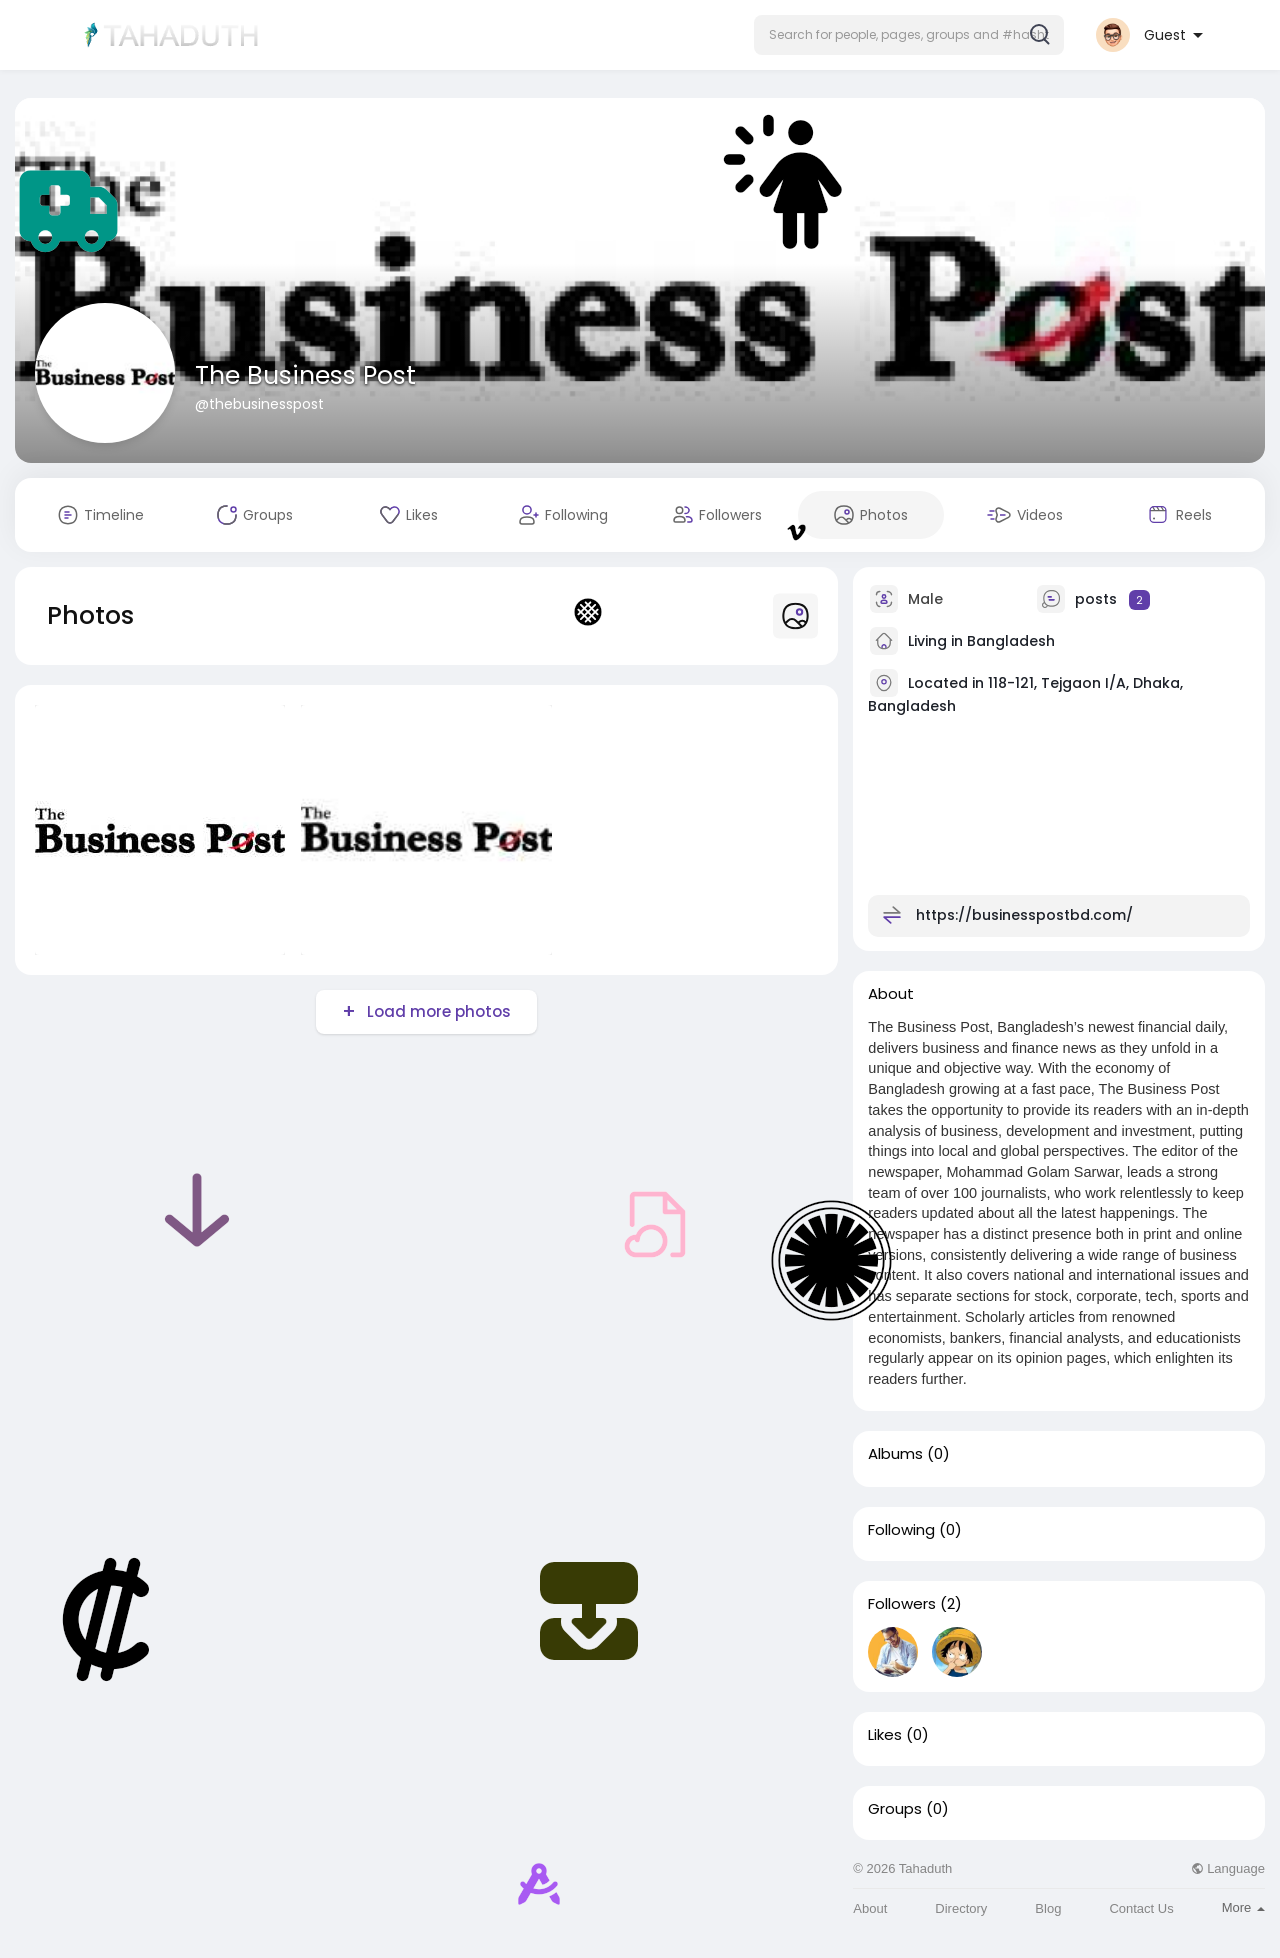 The image size is (1280, 1958). I want to click on open Vimeo app, so click(796, 532).